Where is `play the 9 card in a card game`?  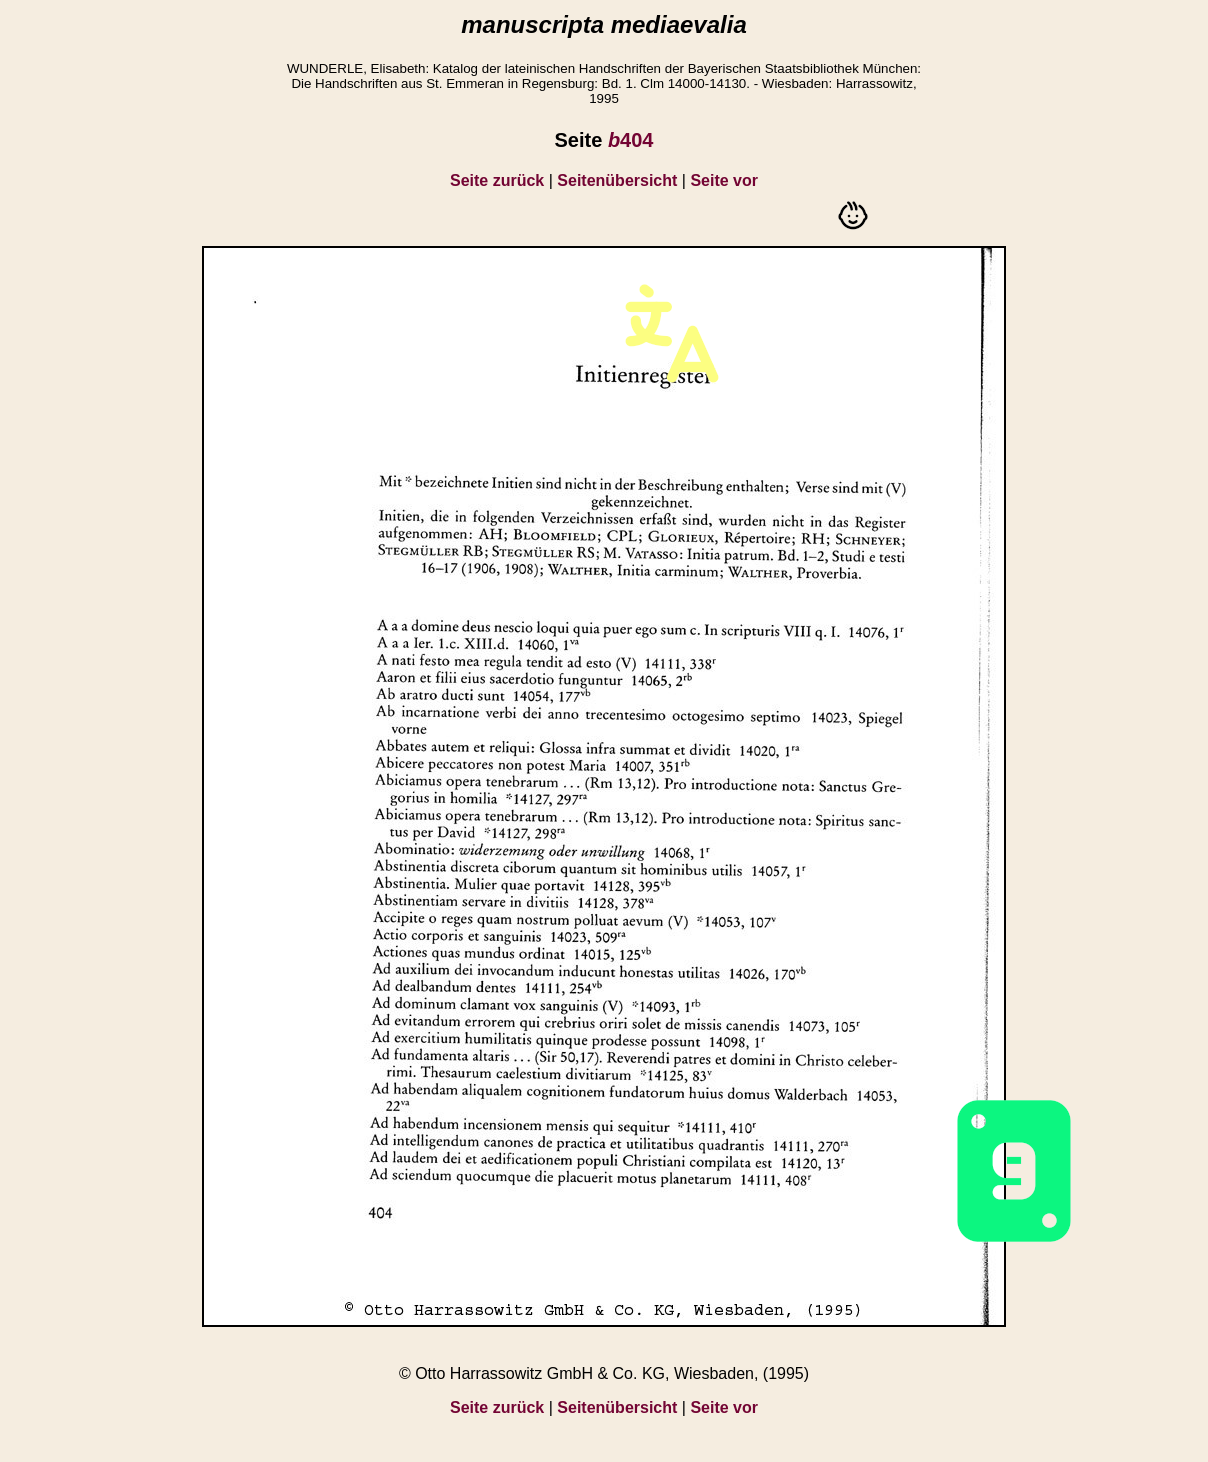
play the 9 card in a card game is located at coordinates (1014, 1171).